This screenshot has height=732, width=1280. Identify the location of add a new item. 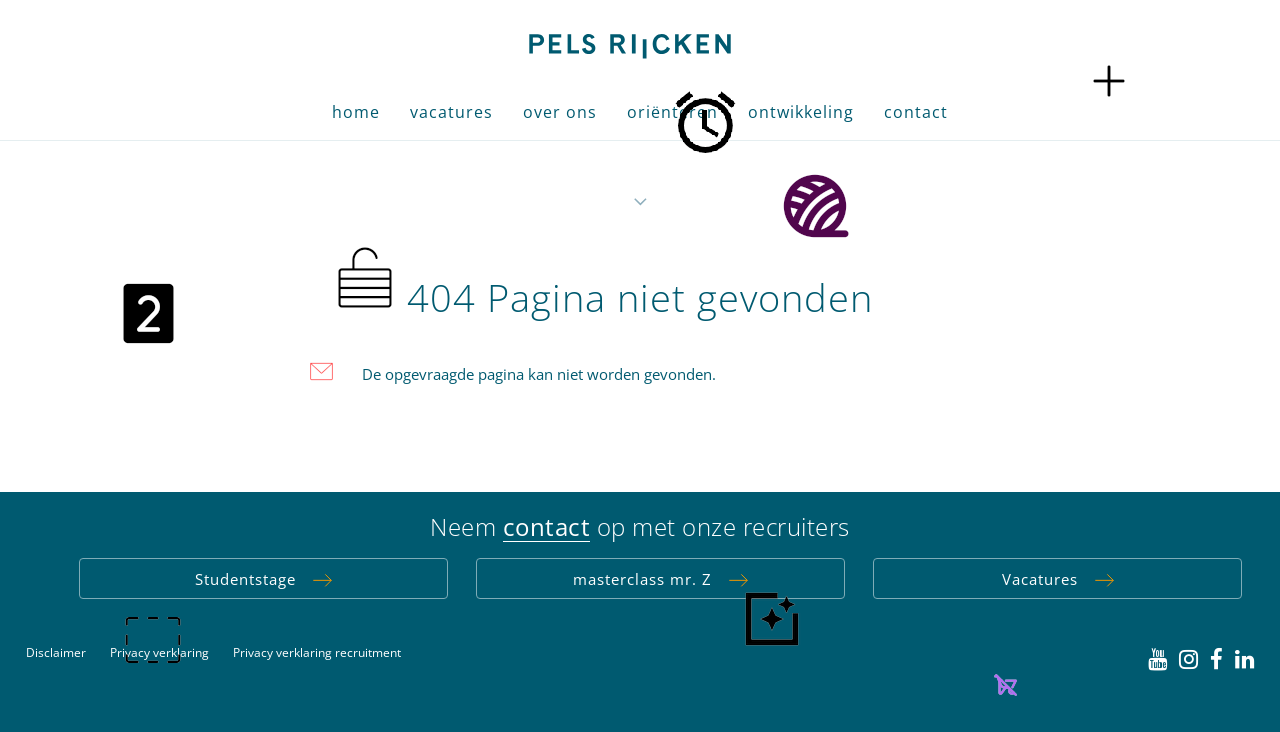
(1109, 81).